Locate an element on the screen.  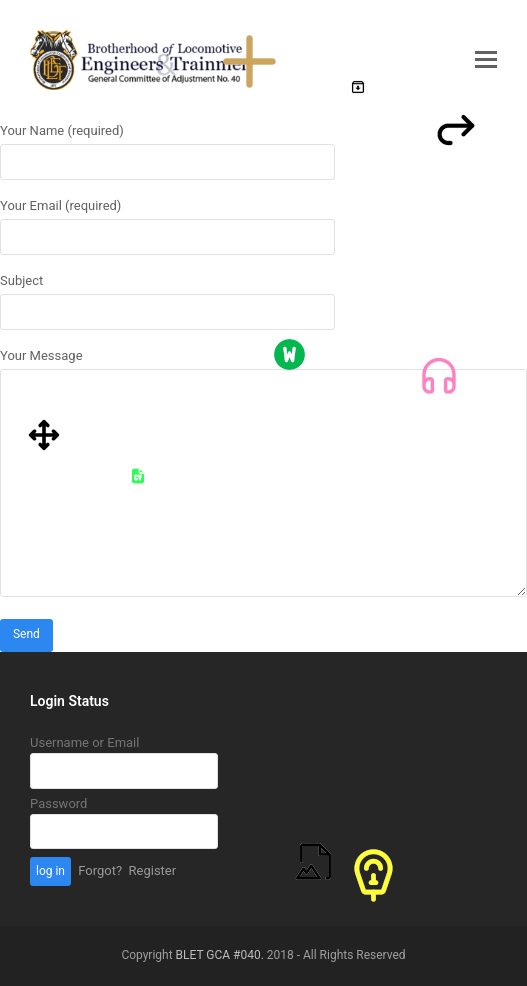
view image file is located at coordinates (315, 861).